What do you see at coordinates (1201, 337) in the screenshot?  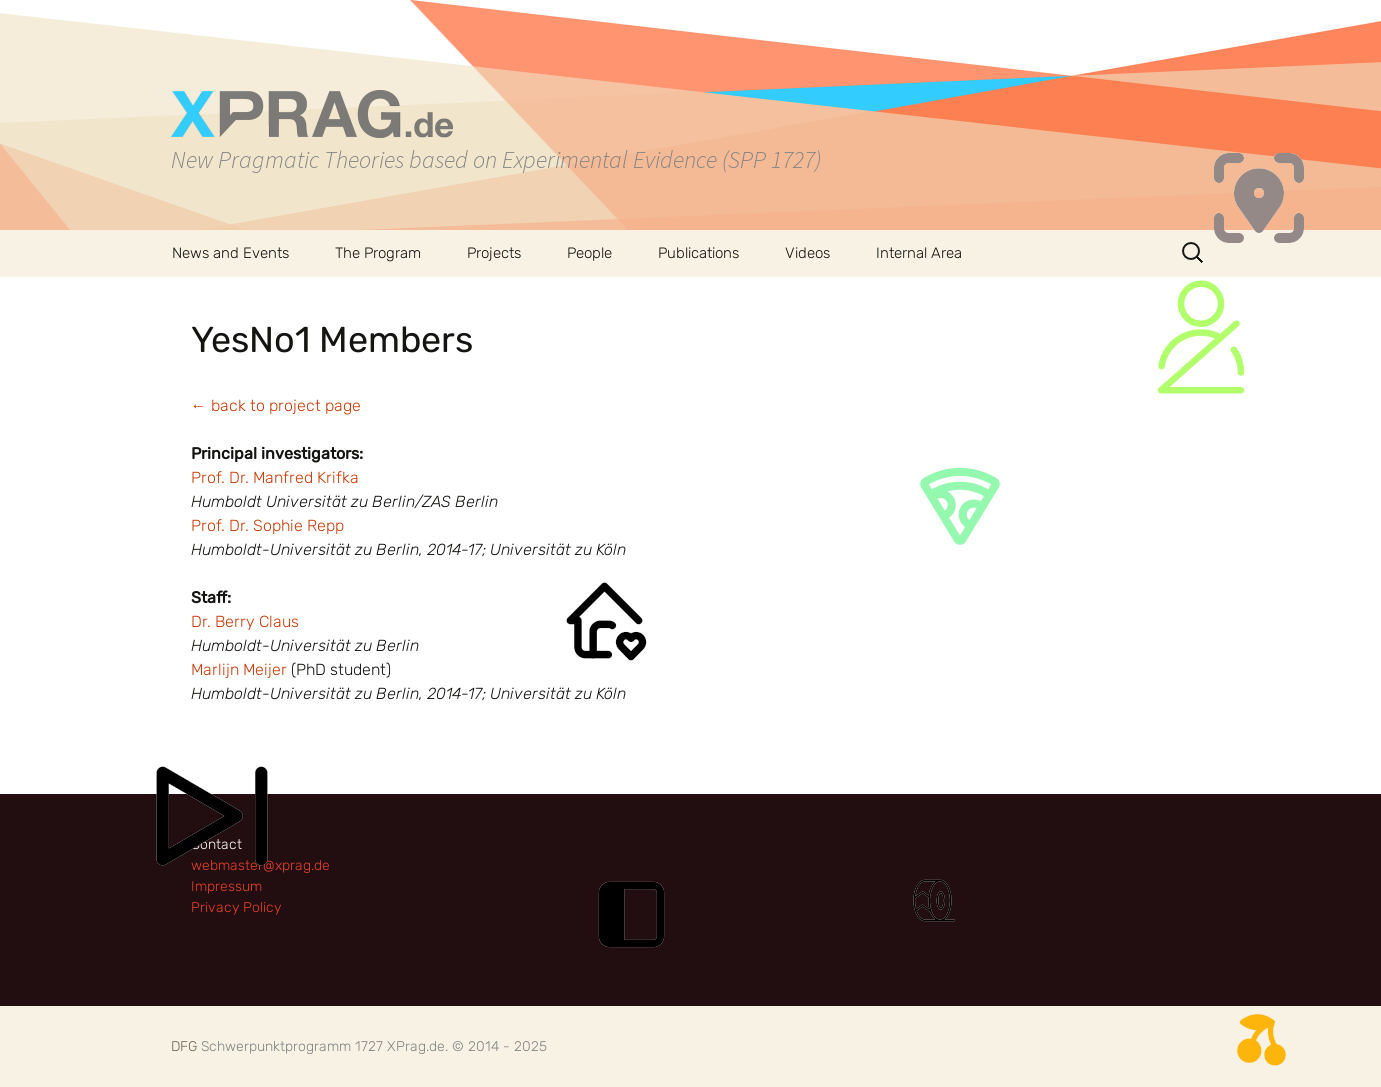 I see `fasten seatbelt reminder indicator` at bounding box center [1201, 337].